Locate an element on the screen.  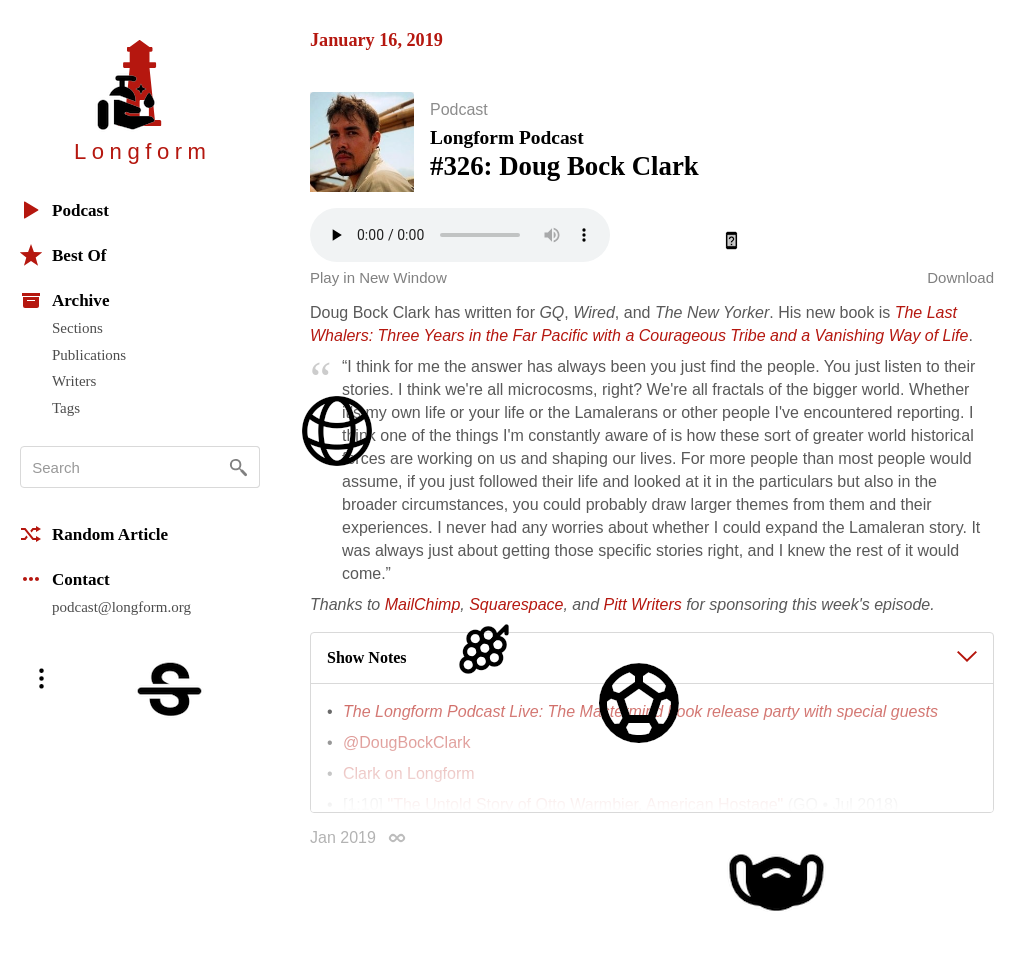
indicates mask required or health safety guidelines is located at coordinates (776, 882).